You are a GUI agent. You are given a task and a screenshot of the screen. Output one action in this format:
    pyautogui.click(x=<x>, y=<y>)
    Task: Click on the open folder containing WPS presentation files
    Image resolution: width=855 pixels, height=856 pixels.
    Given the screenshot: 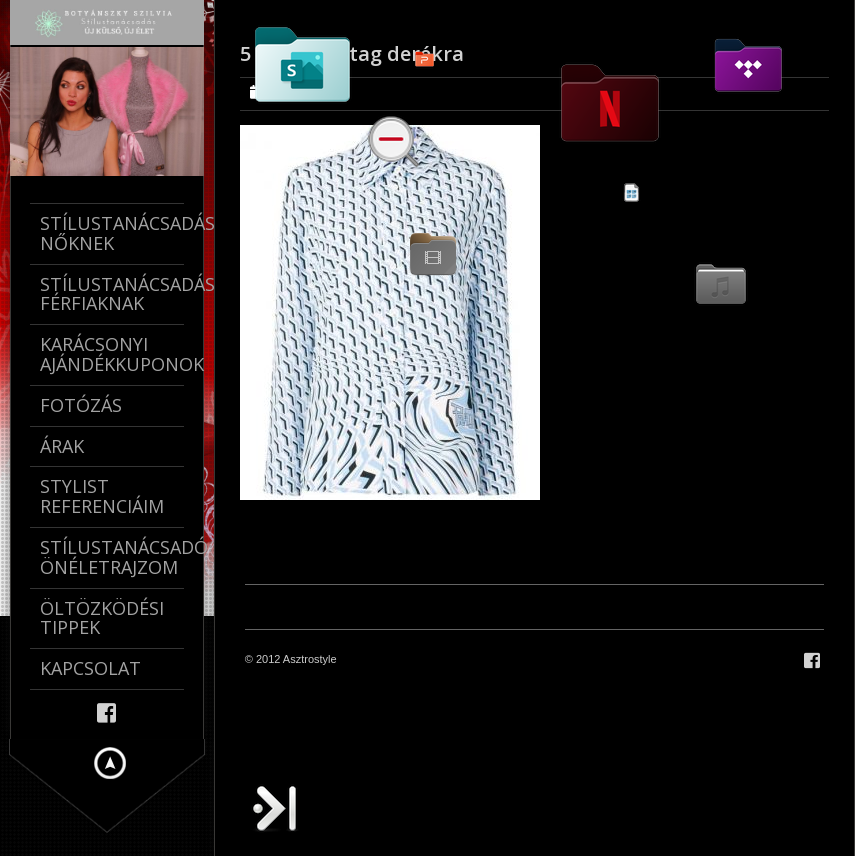 What is the action you would take?
    pyautogui.click(x=424, y=59)
    